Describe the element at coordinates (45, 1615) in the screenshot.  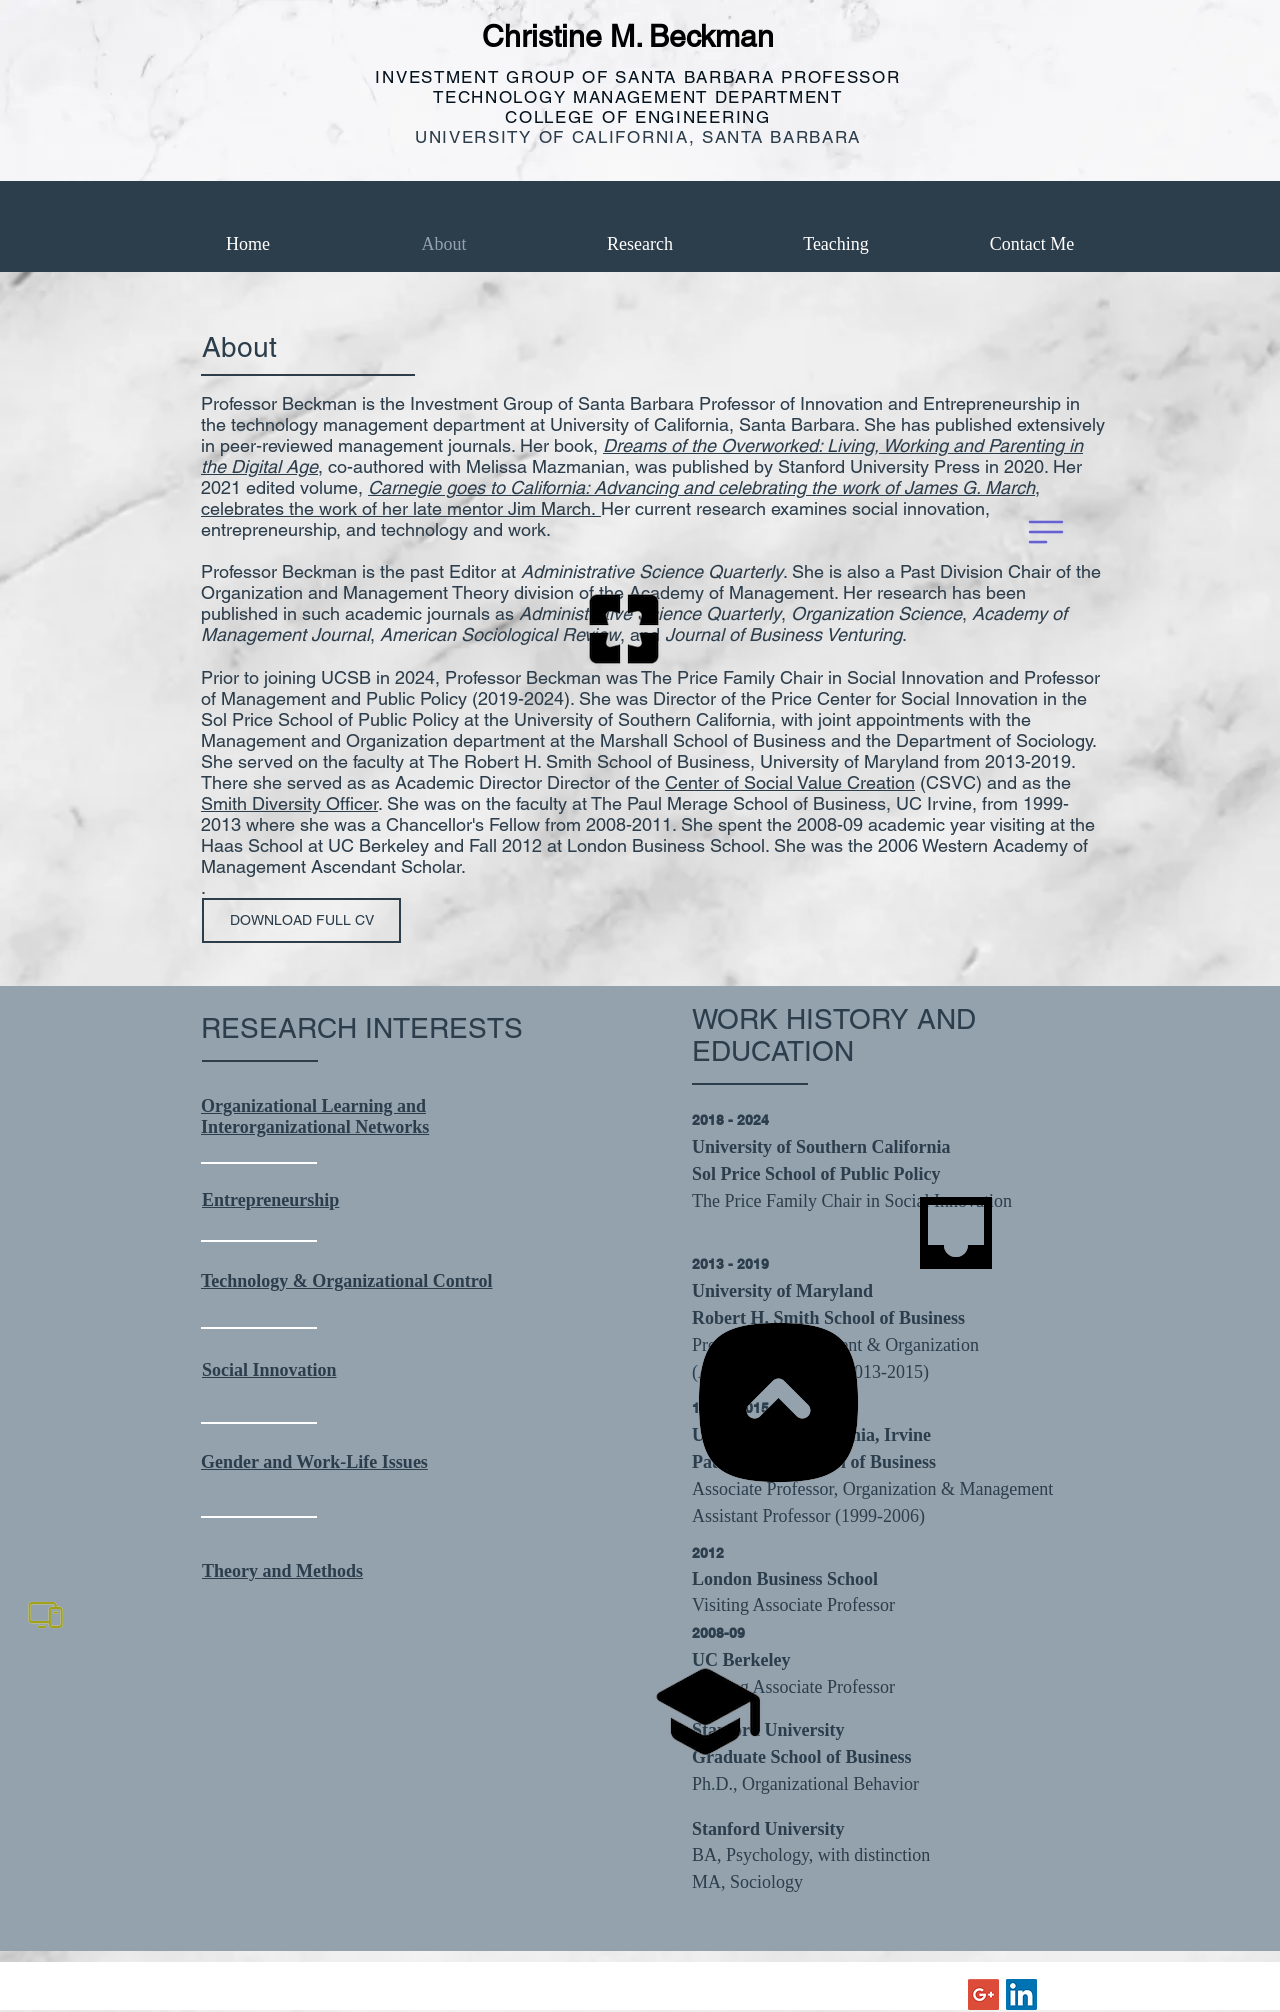
I see `manage connected devices` at that location.